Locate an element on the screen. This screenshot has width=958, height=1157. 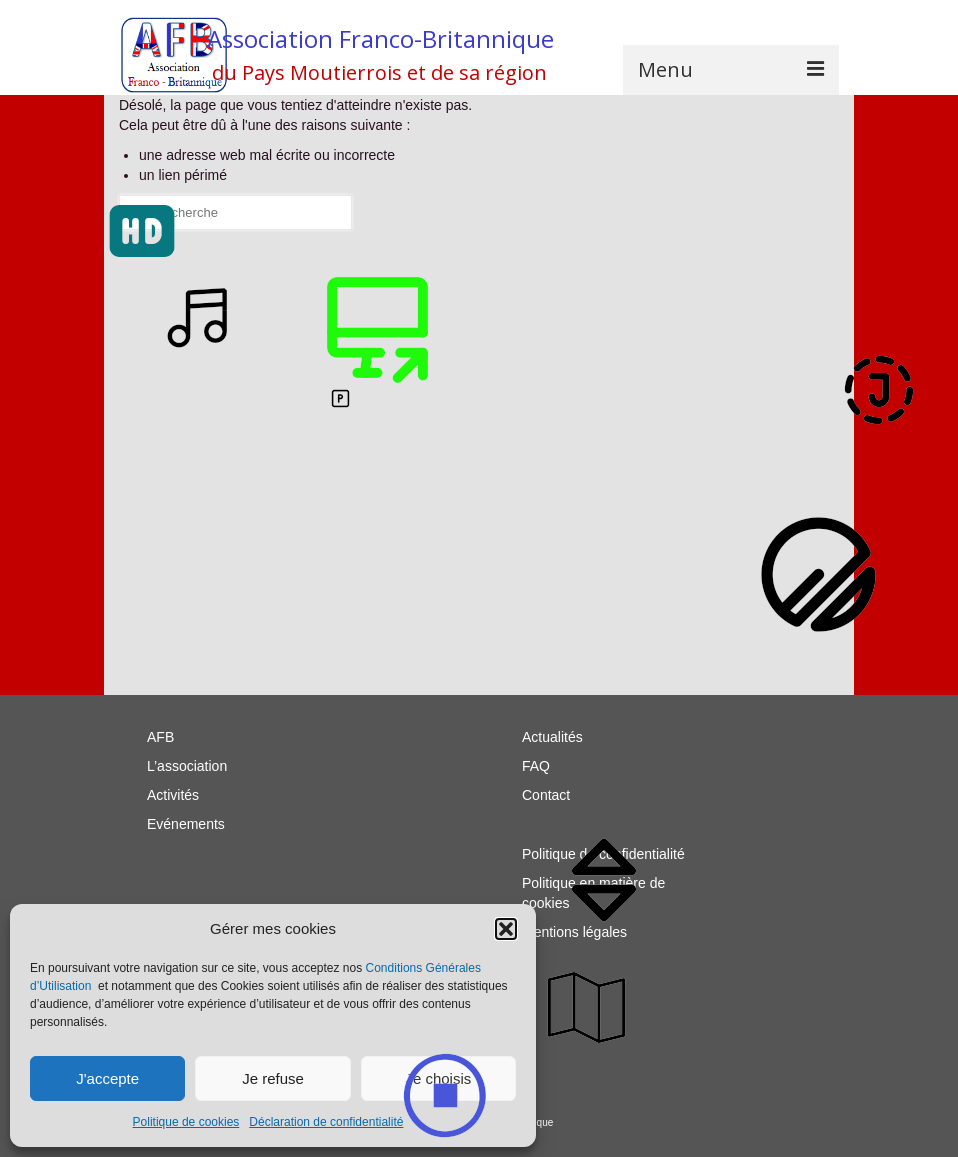
view map or navigation is located at coordinates (586, 1007).